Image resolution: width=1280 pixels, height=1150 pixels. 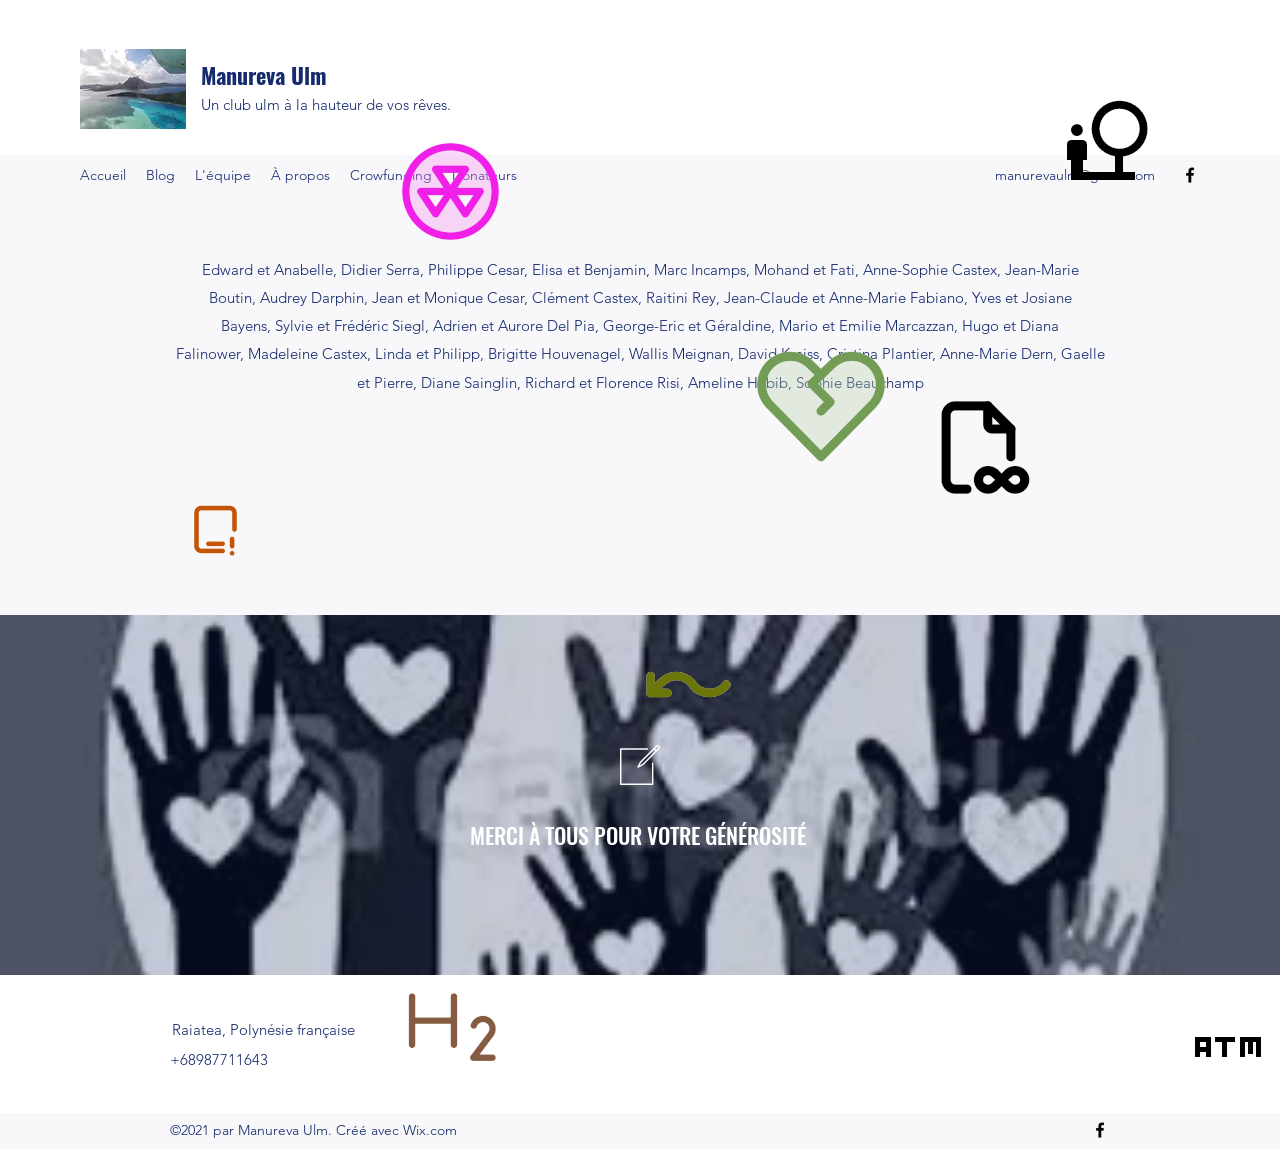 What do you see at coordinates (1228, 1047) in the screenshot?
I see `find nearby ATM locations` at bounding box center [1228, 1047].